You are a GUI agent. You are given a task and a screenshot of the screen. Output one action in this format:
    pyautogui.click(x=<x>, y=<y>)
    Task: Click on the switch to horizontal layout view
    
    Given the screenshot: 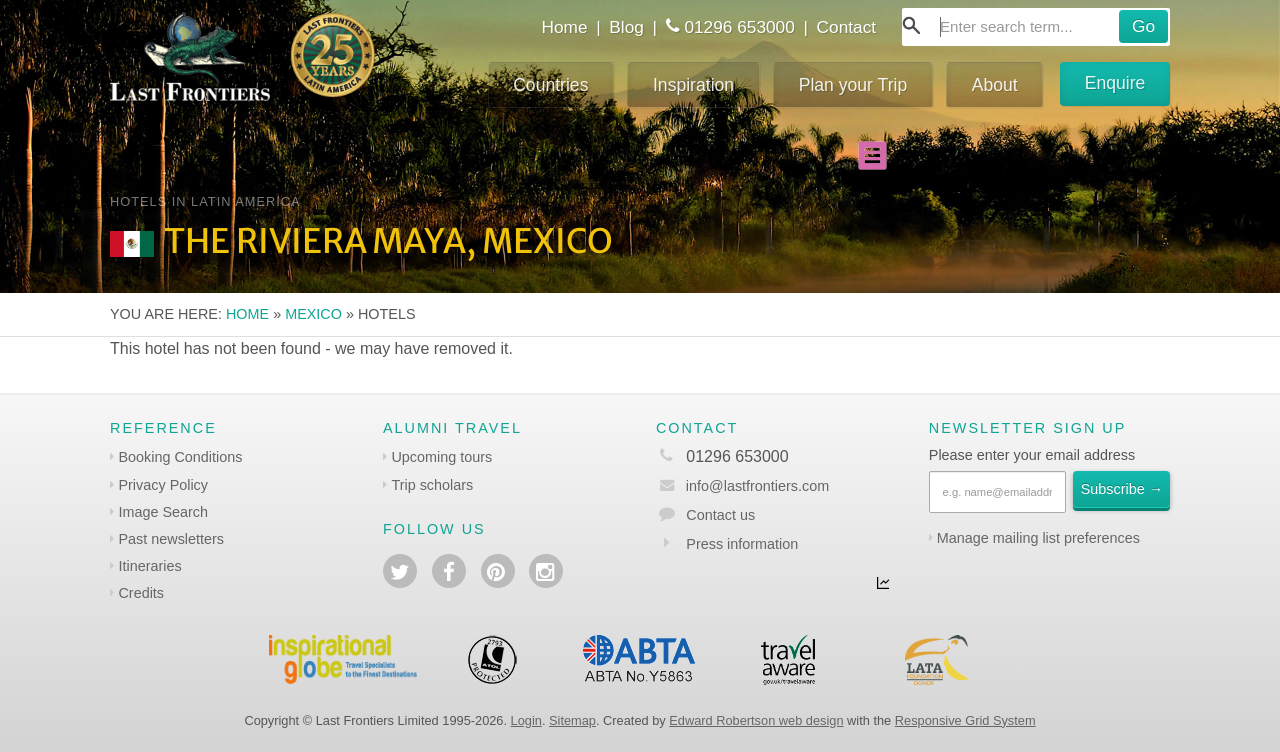 What is the action you would take?
    pyautogui.click(x=872, y=155)
    